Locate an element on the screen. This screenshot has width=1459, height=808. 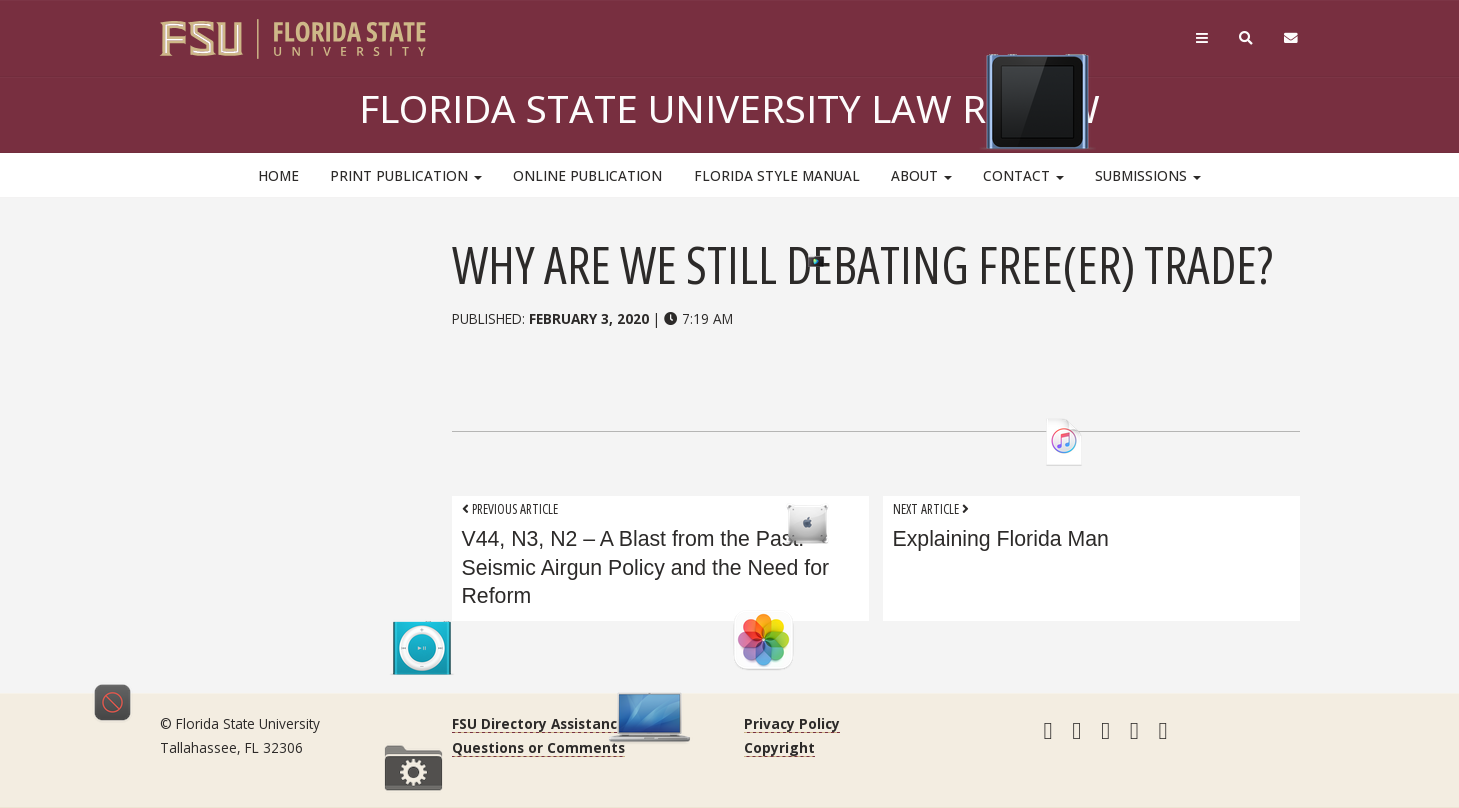
iPod shuffle device connected is located at coordinates (422, 648).